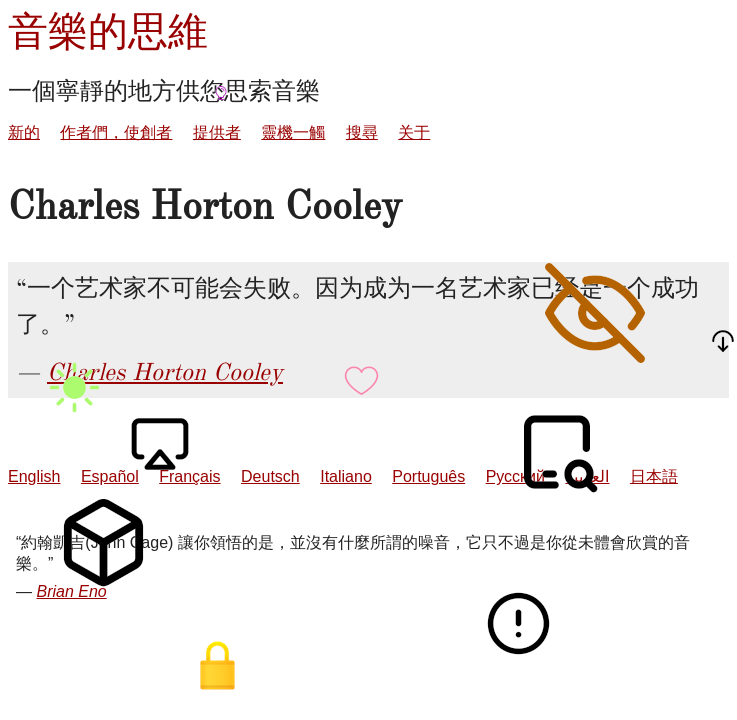 This screenshot has width=737, height=720. What do you see at coordinates (595, 313) in the screenshot?
I see `hide password or sensitive content` at bounding box center [595, 313].